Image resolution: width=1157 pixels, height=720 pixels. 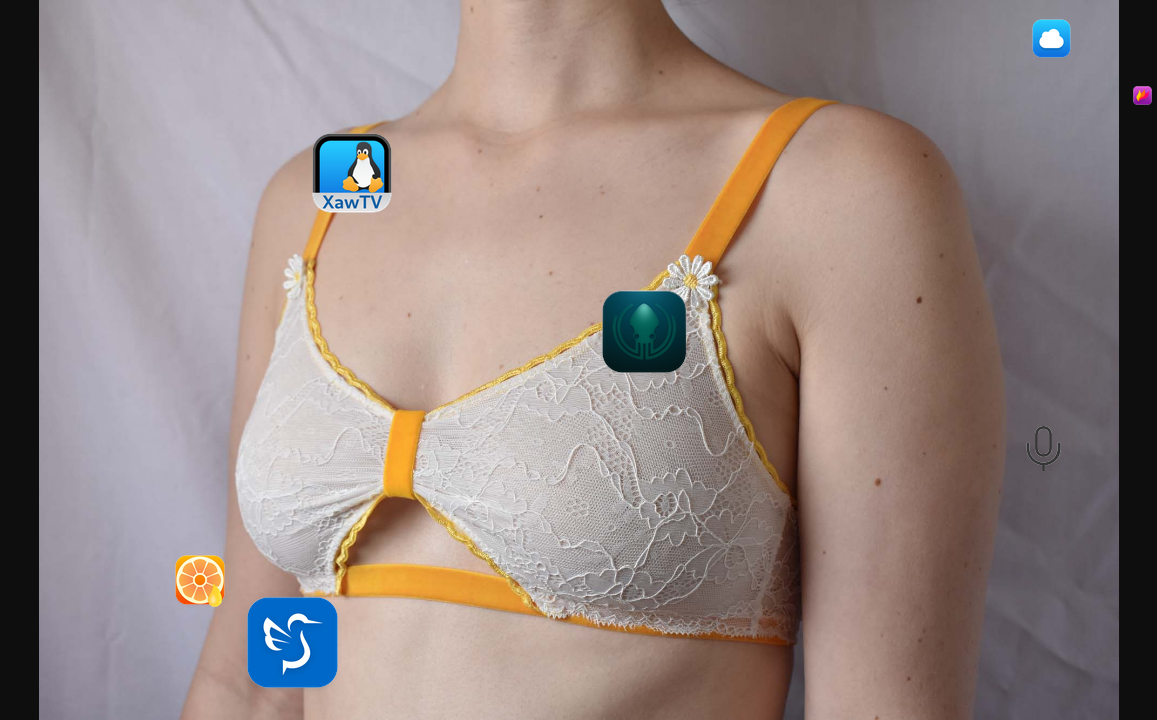 What do you see at coordinates (292, 642) in the screenshot?
I see `launch lubuntu application` at bounding box center [292, 642].